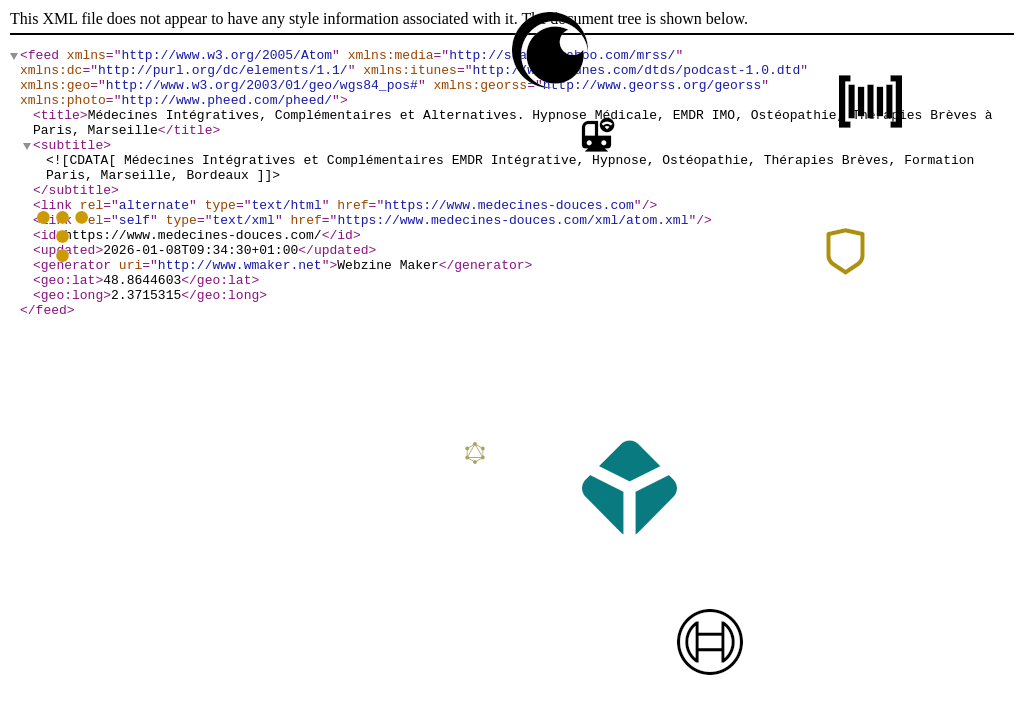 This screenshot has height=720, width=1024. What do you see at coordinates (596, 135) in the screenshot?
I see `indicates wifi availability on subway or transit` at bounding box center [596, 135].